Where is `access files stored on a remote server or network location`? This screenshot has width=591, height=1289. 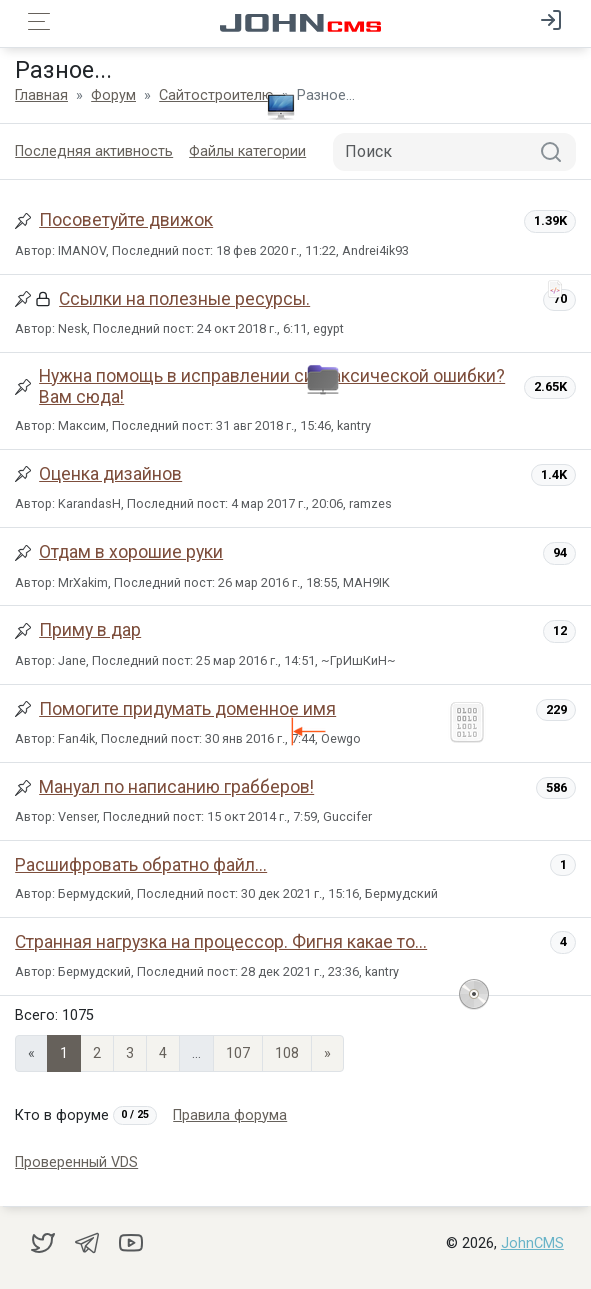
access files stored on a remote server or network location is located at coordinates (323, 379).